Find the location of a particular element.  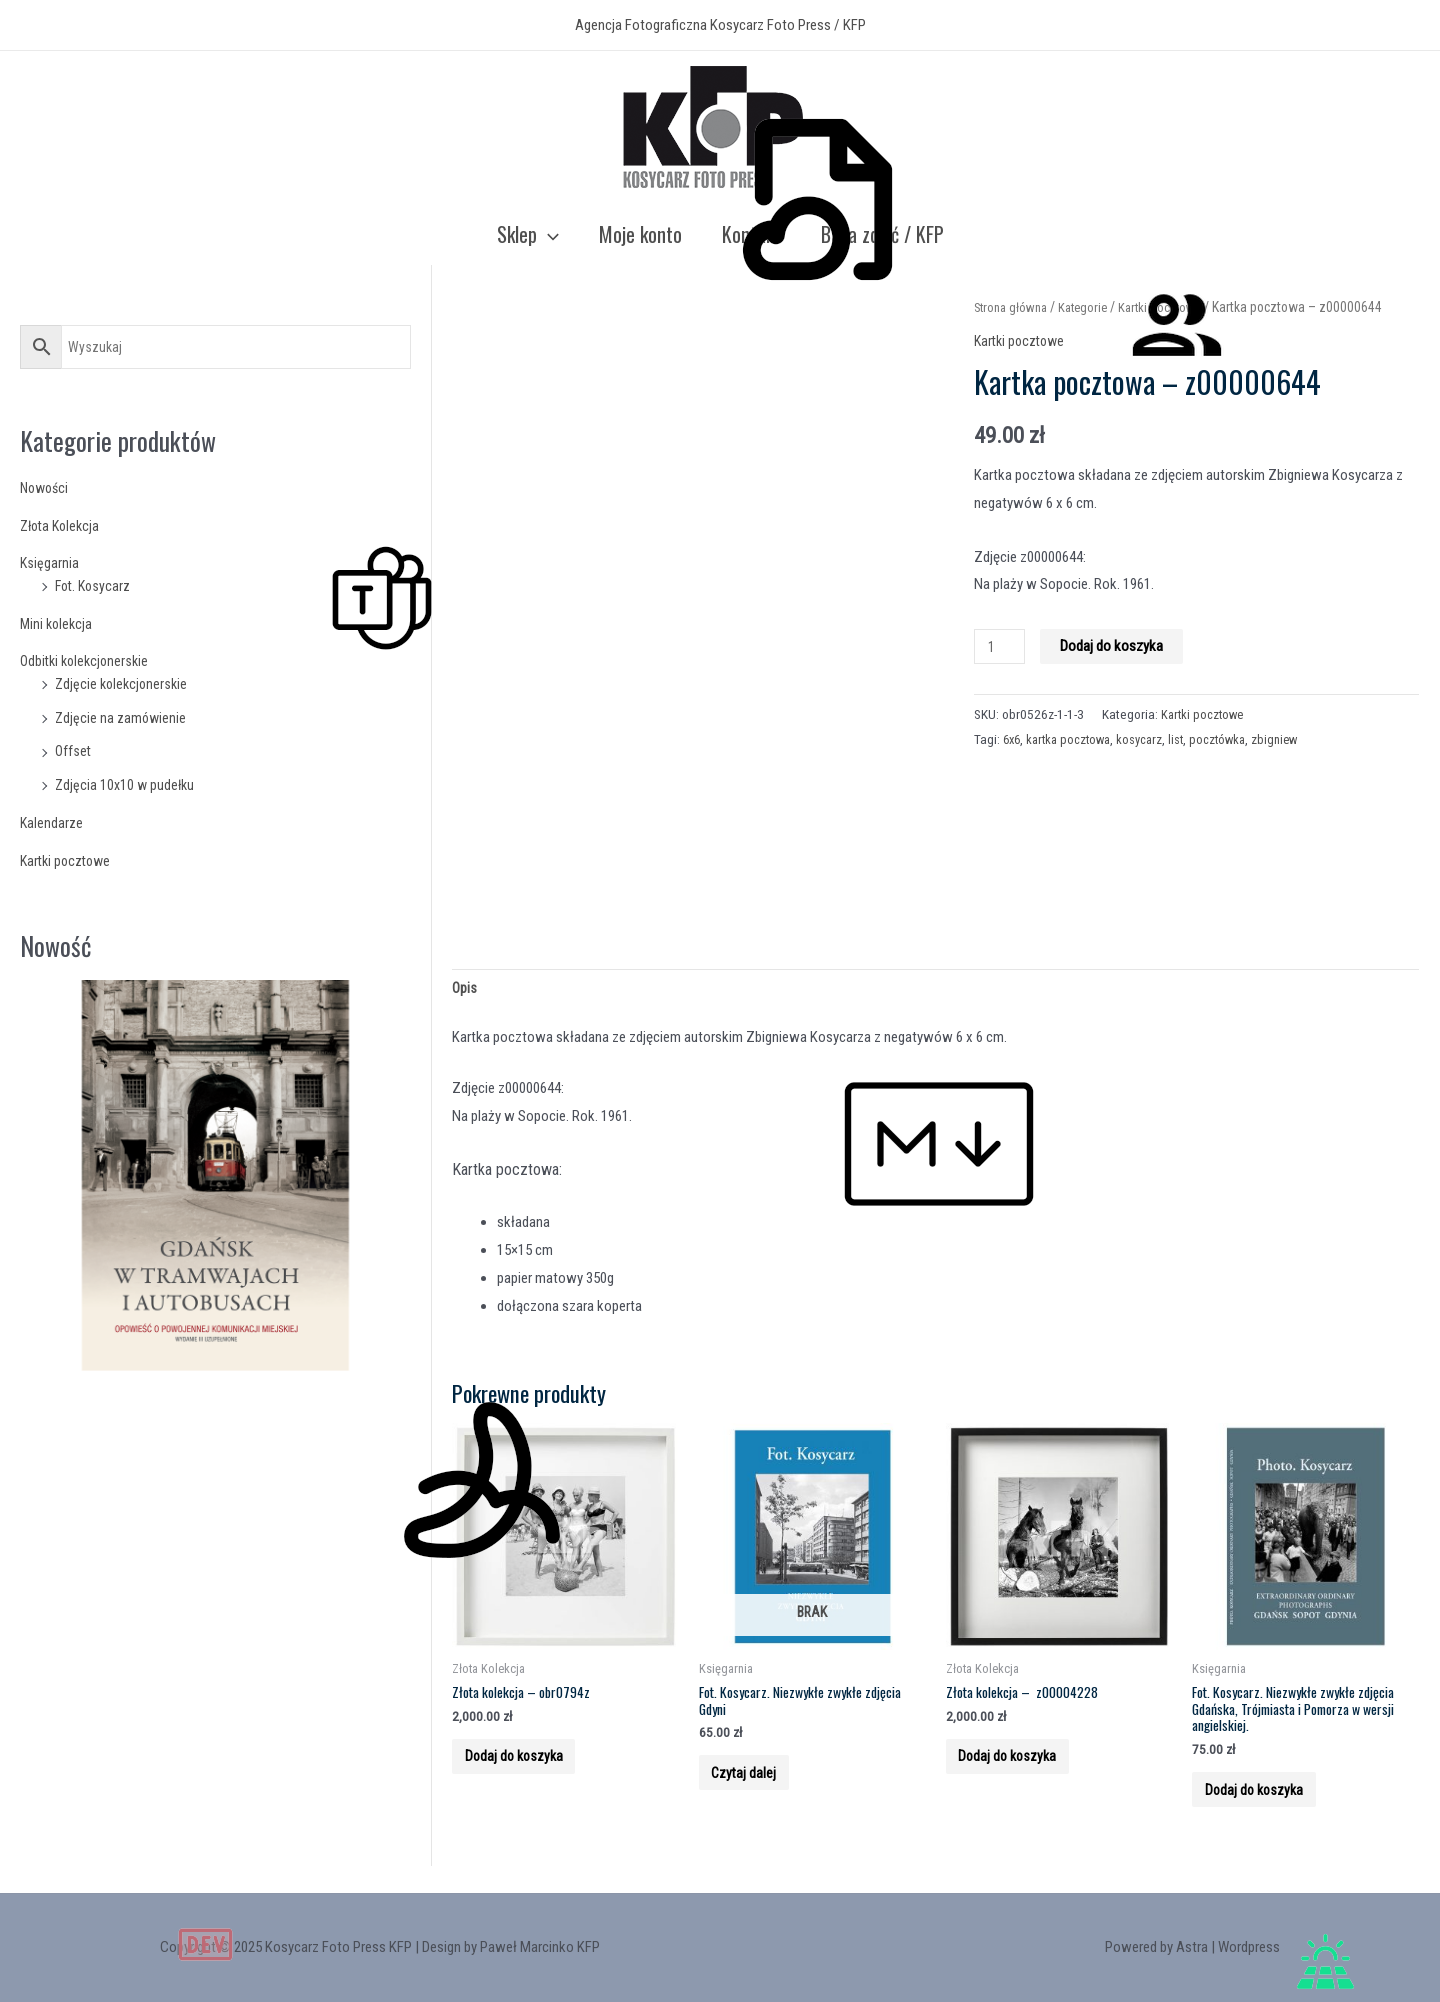

view solar panel status or energy production is located at coordinates (1325, 1964).